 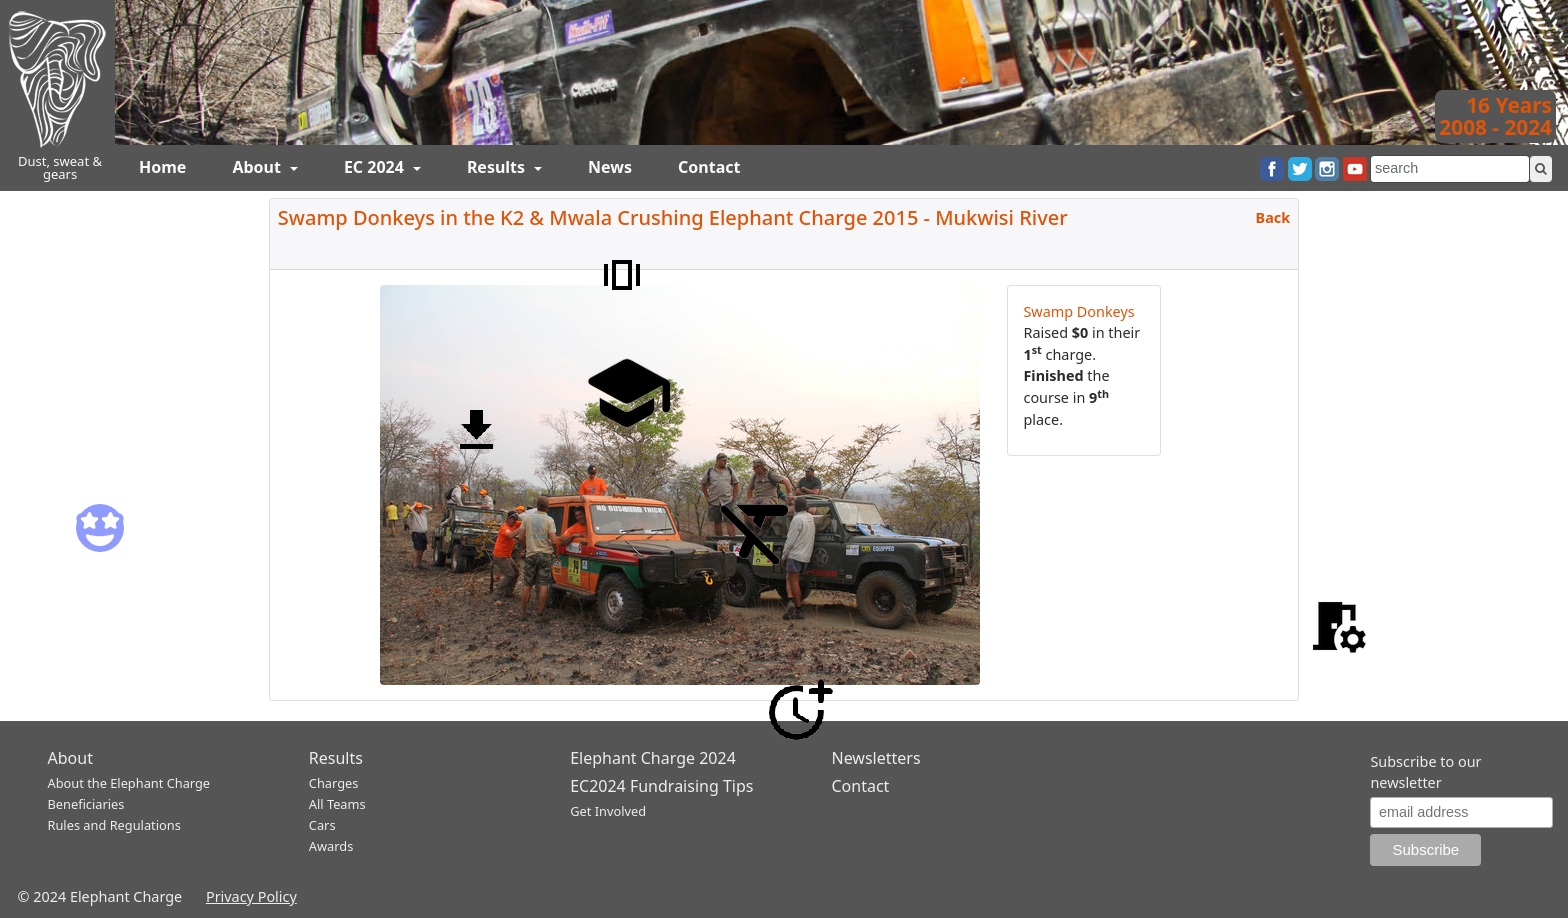 What do you see at coordinates (476, 430) in the screenshot?
I see `download a file or document` at bounding box center [476, 430].